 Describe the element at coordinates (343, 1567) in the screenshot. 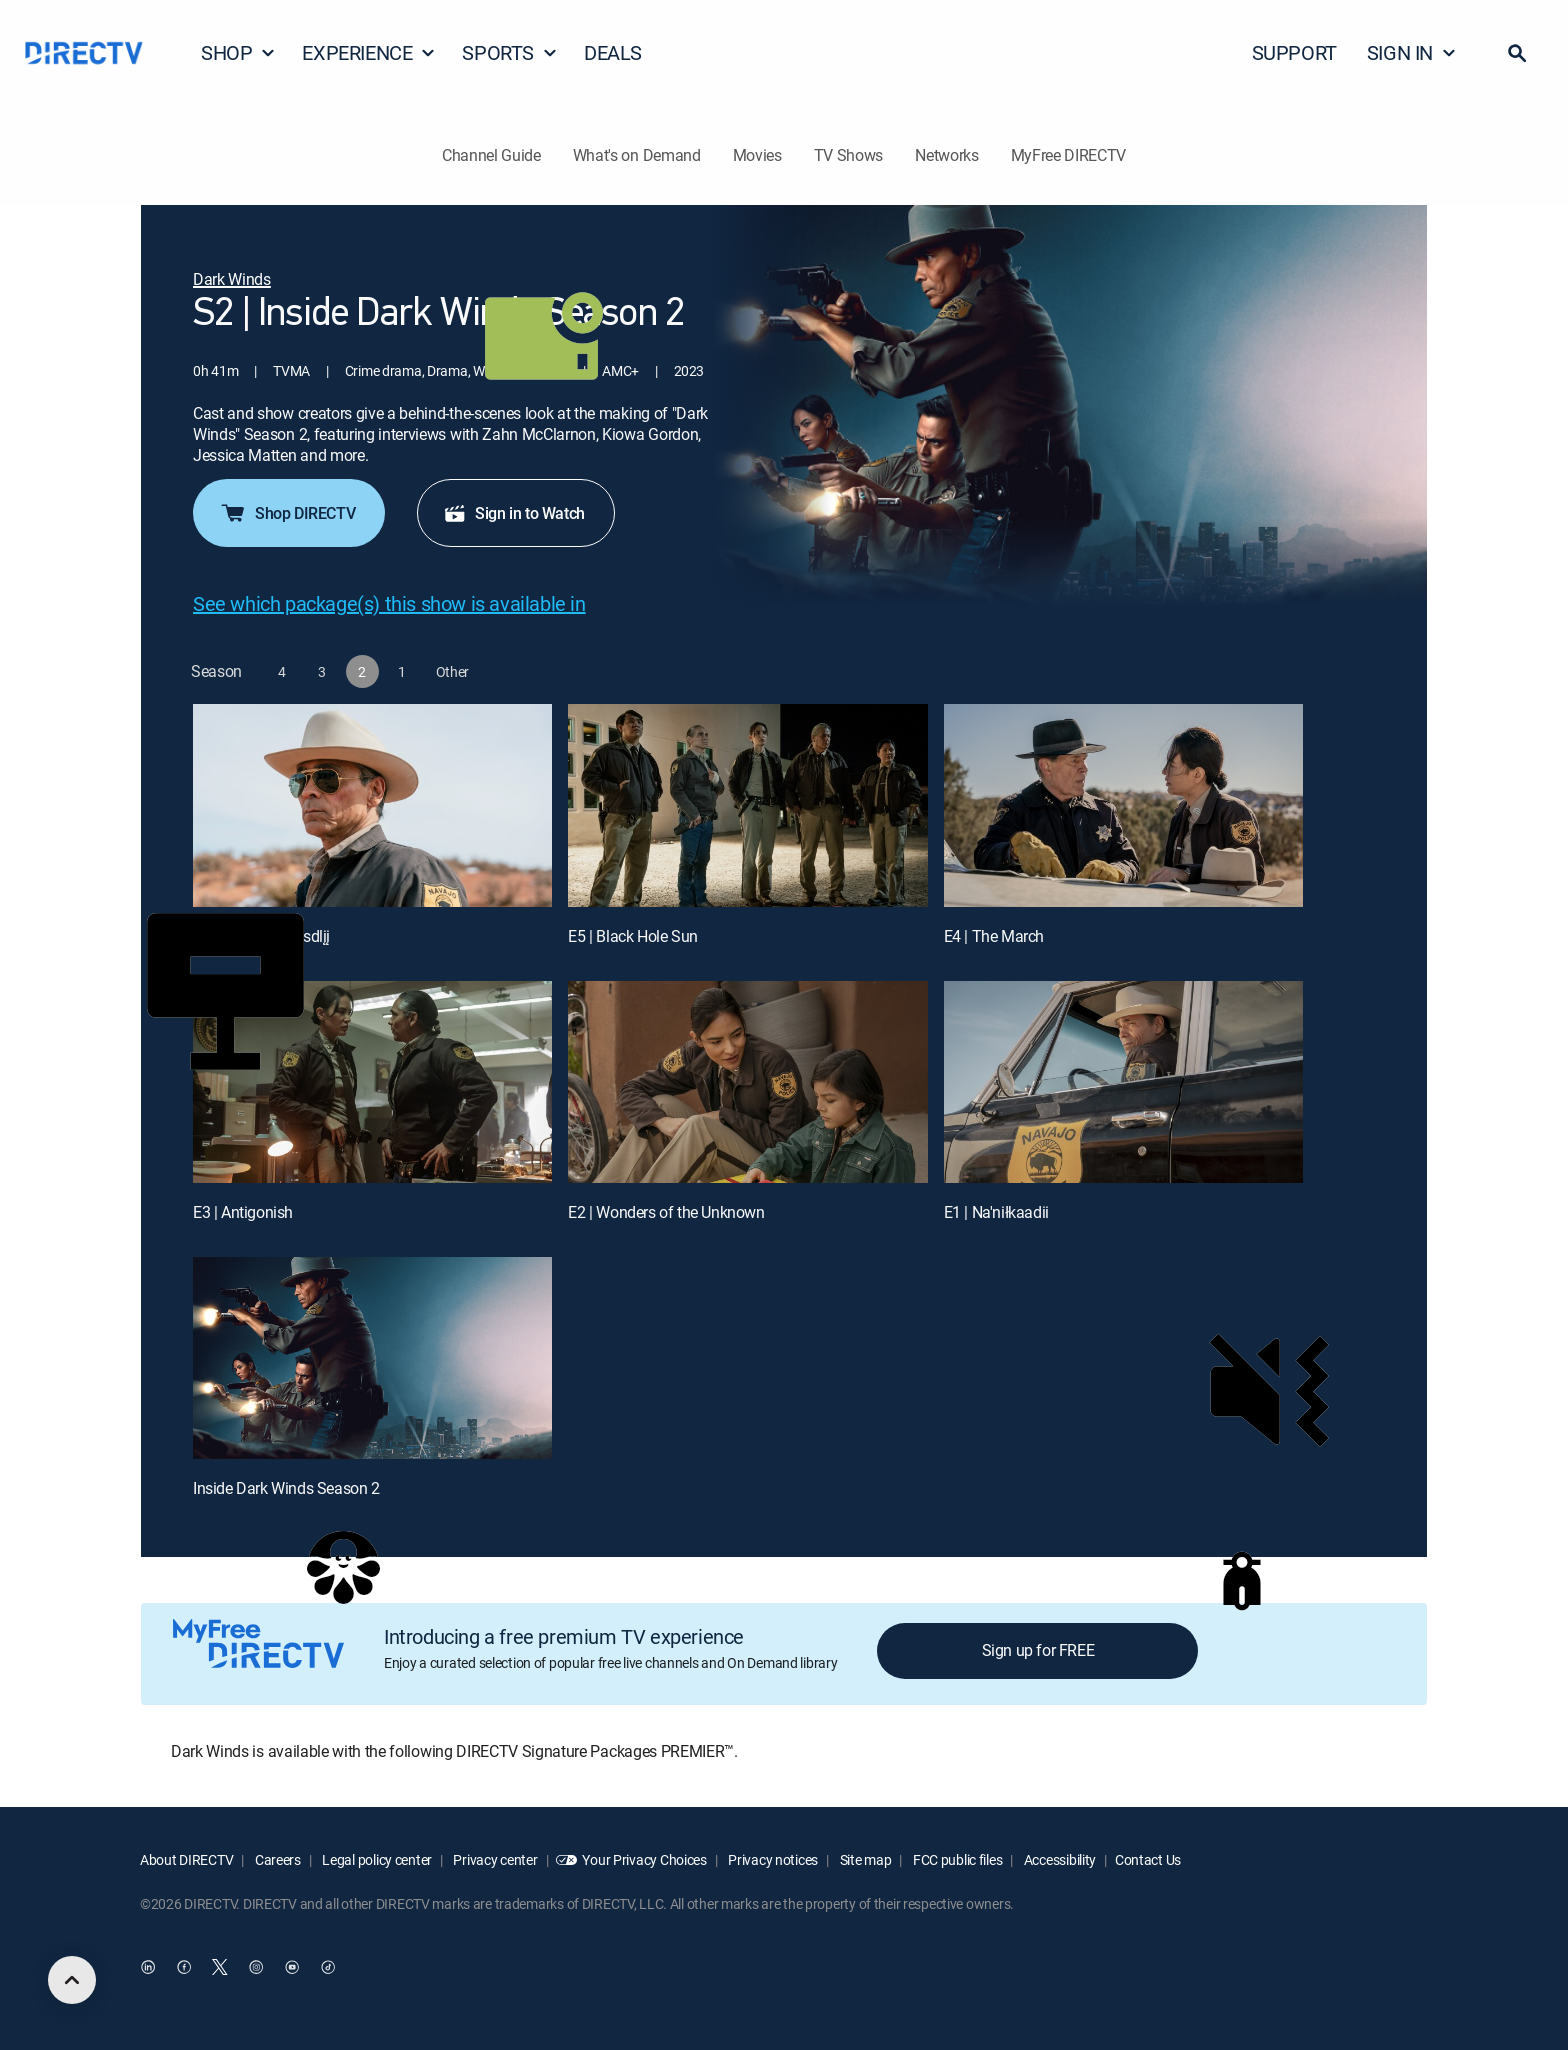

I see `visit the Custom Ink website` at that location.